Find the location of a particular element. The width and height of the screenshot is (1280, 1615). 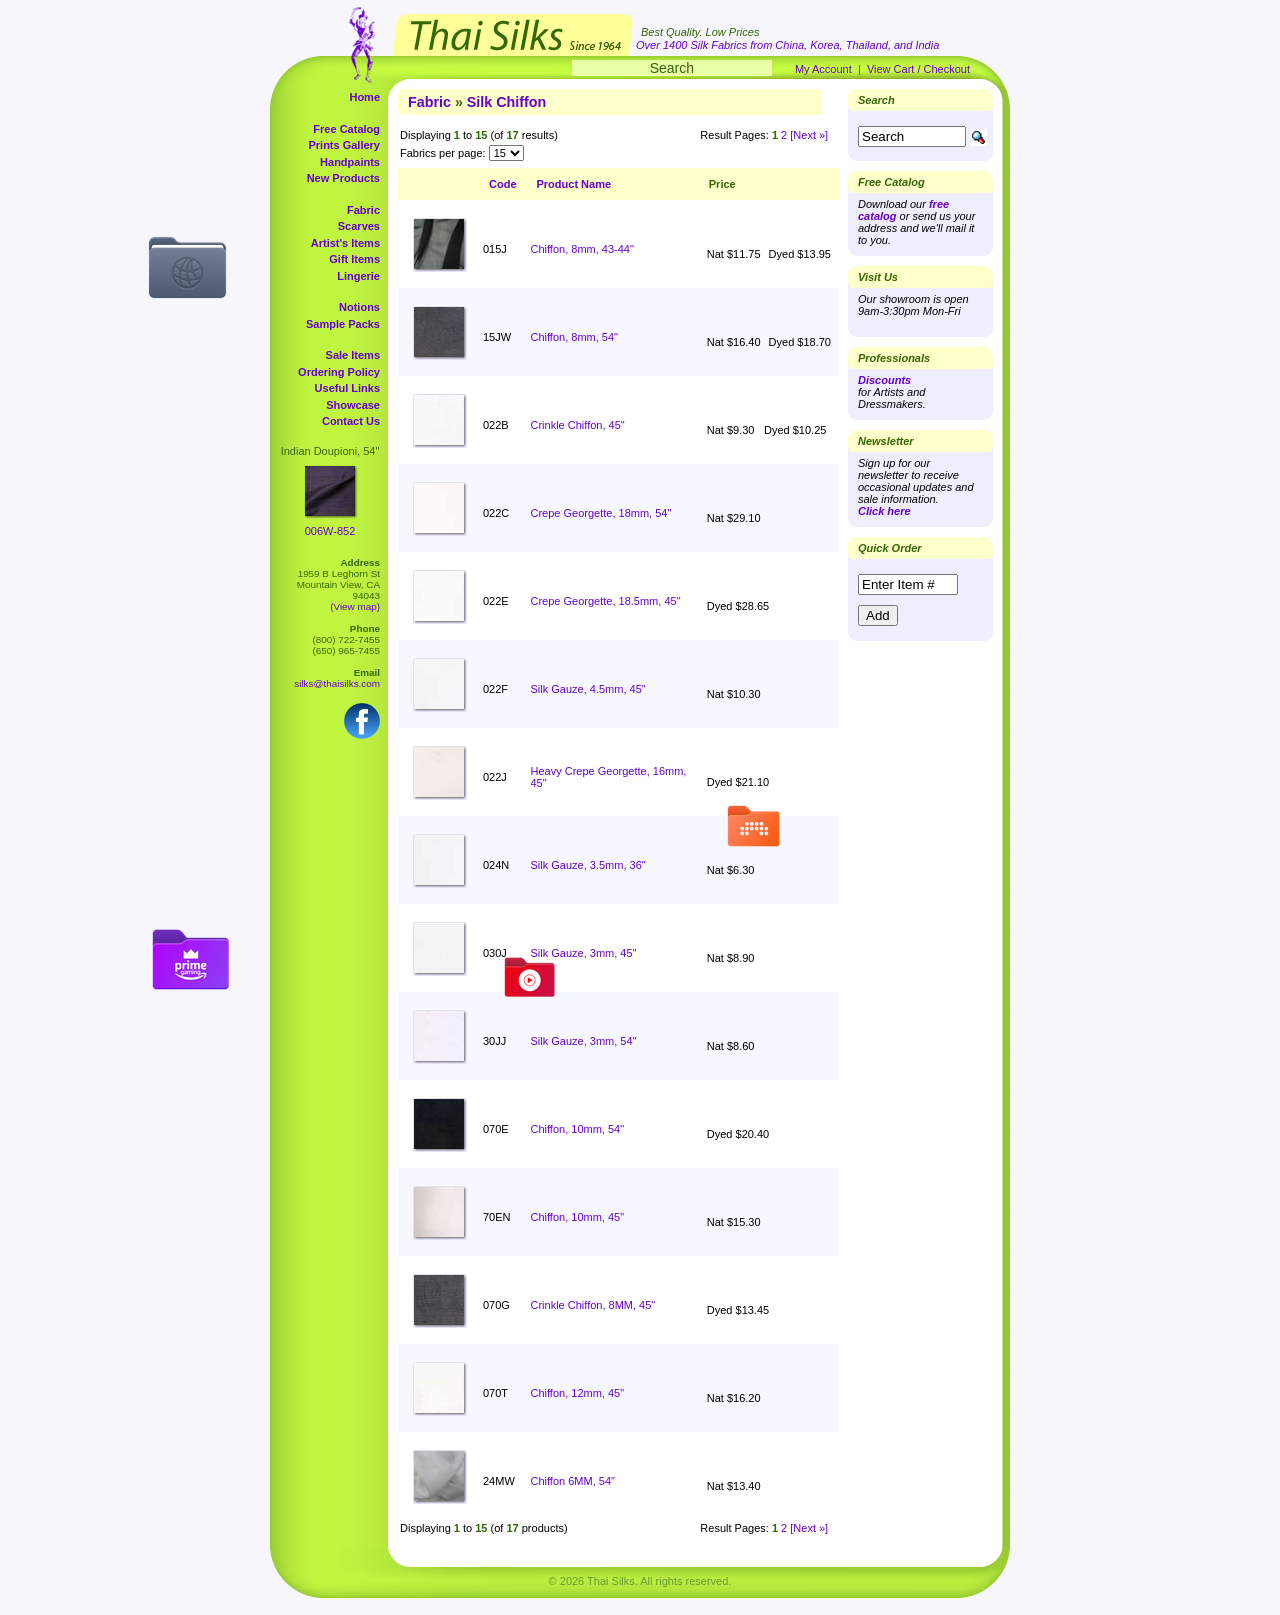

open folder containing youtube music files is located at coordinates (529, 978).